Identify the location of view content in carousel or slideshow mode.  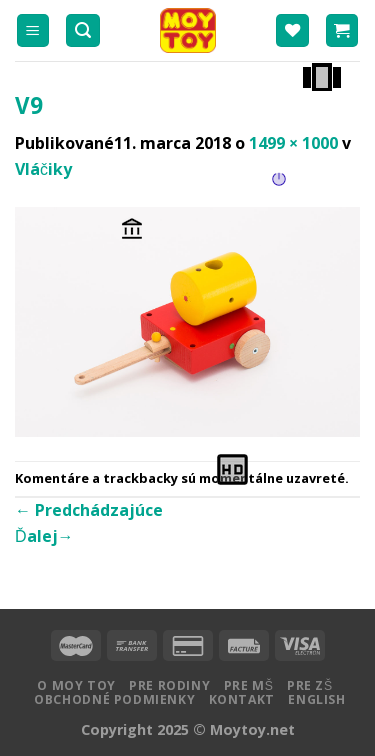
(322, 78).